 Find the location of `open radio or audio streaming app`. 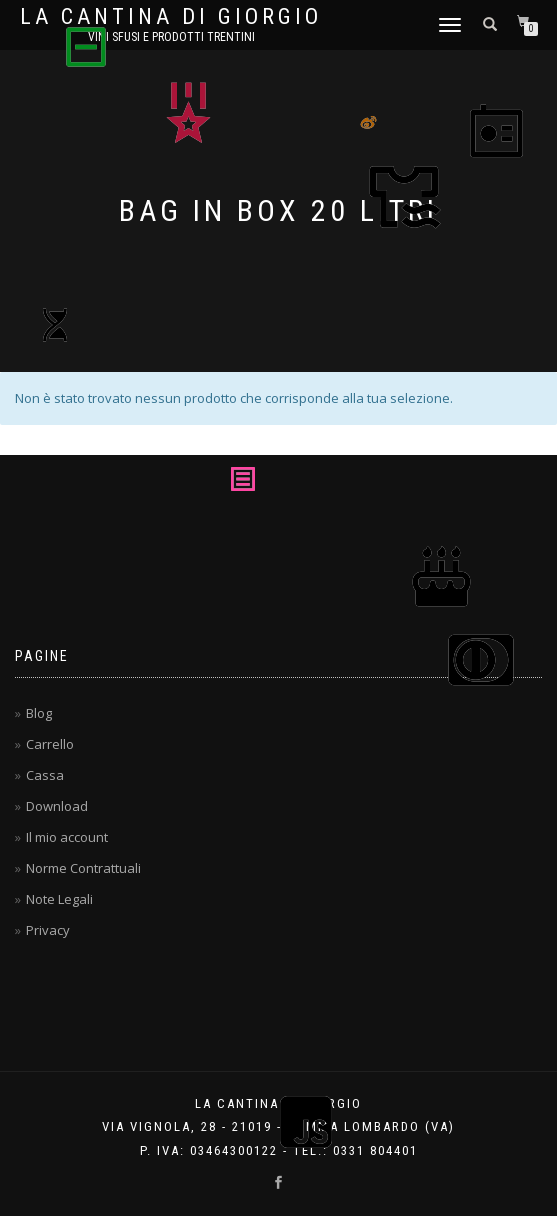

open radio or audio streaming app is located at coordinates (496, 133).